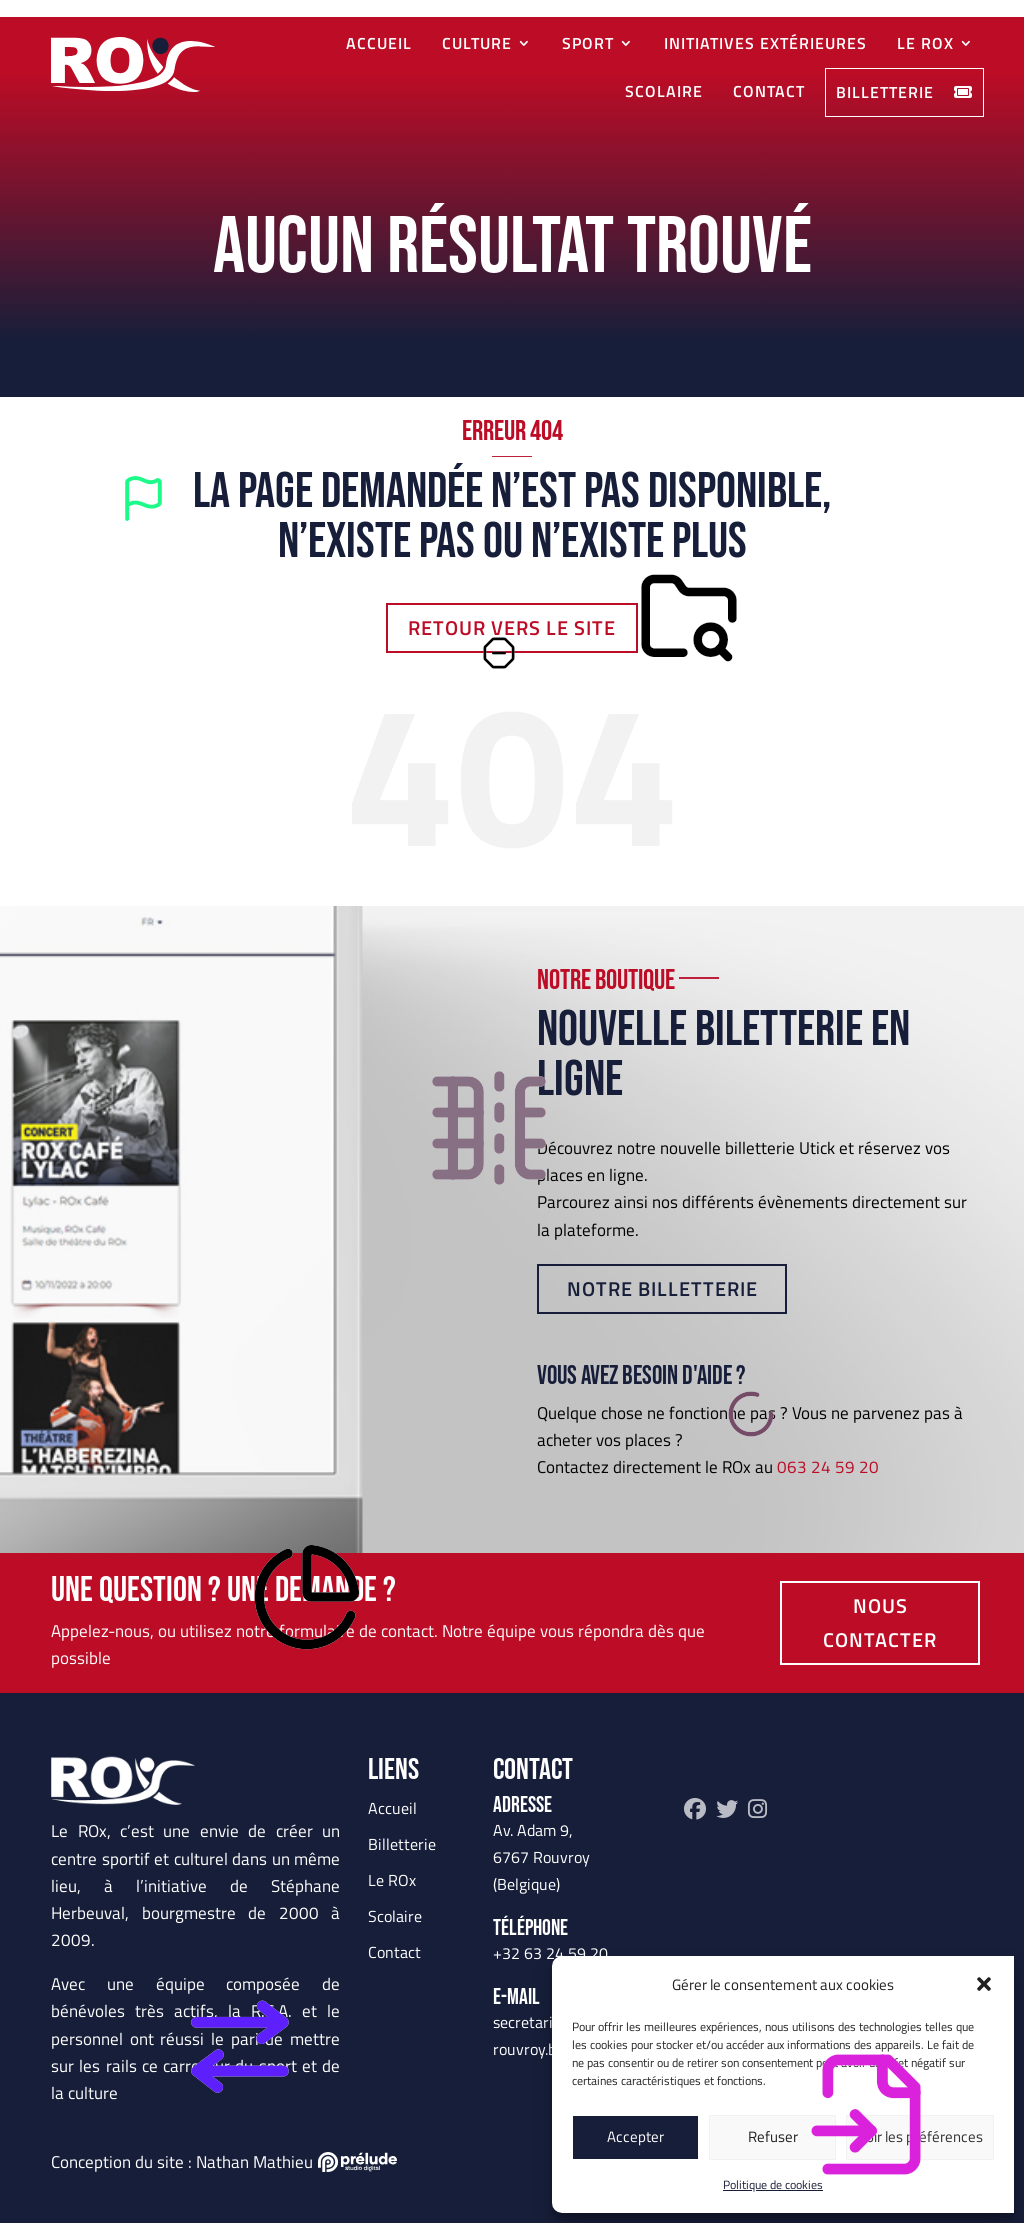  What do you see at coordinates (240, 2044) in the screenshot?
I see `swap or exchange items` at bounding box center [240, 2044].